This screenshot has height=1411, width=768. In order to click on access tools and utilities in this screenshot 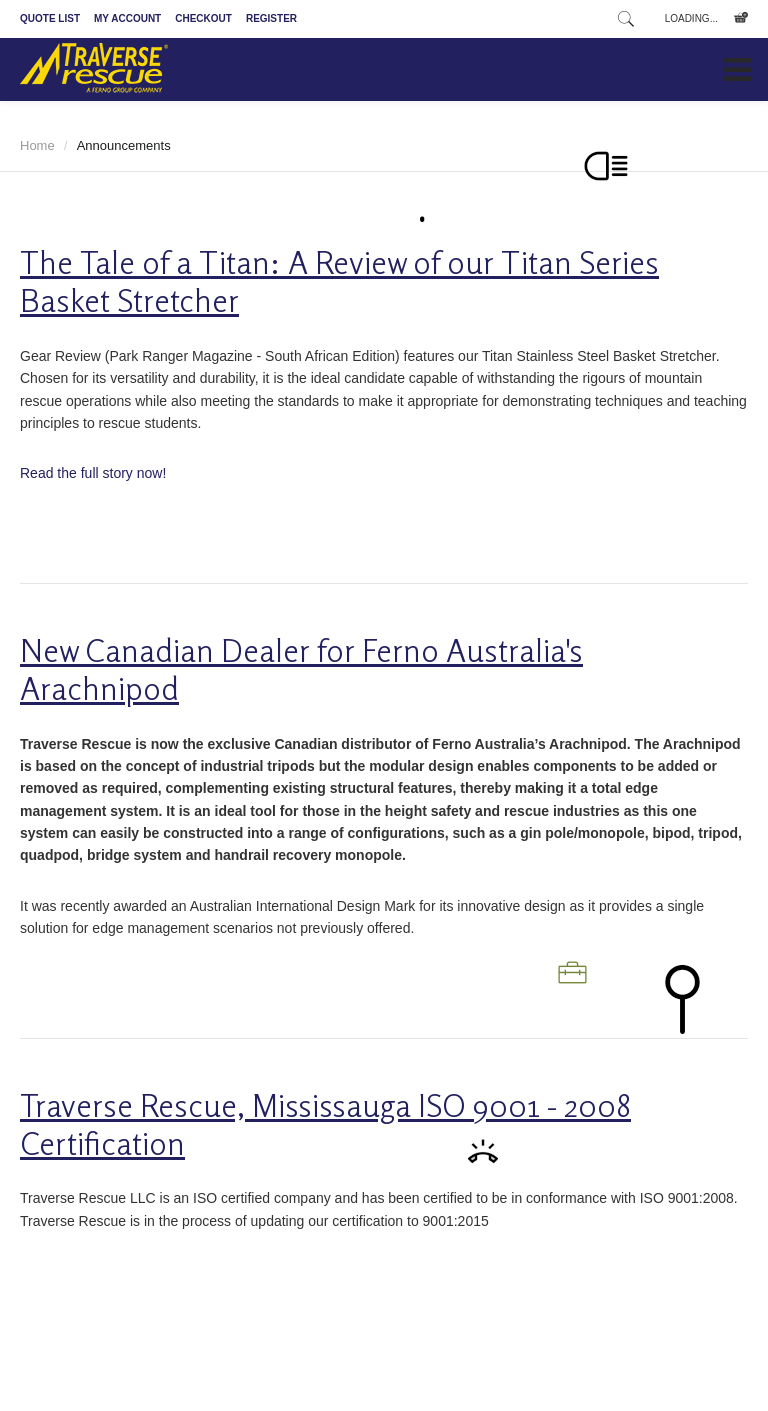, I will do `click(572, 973)`.